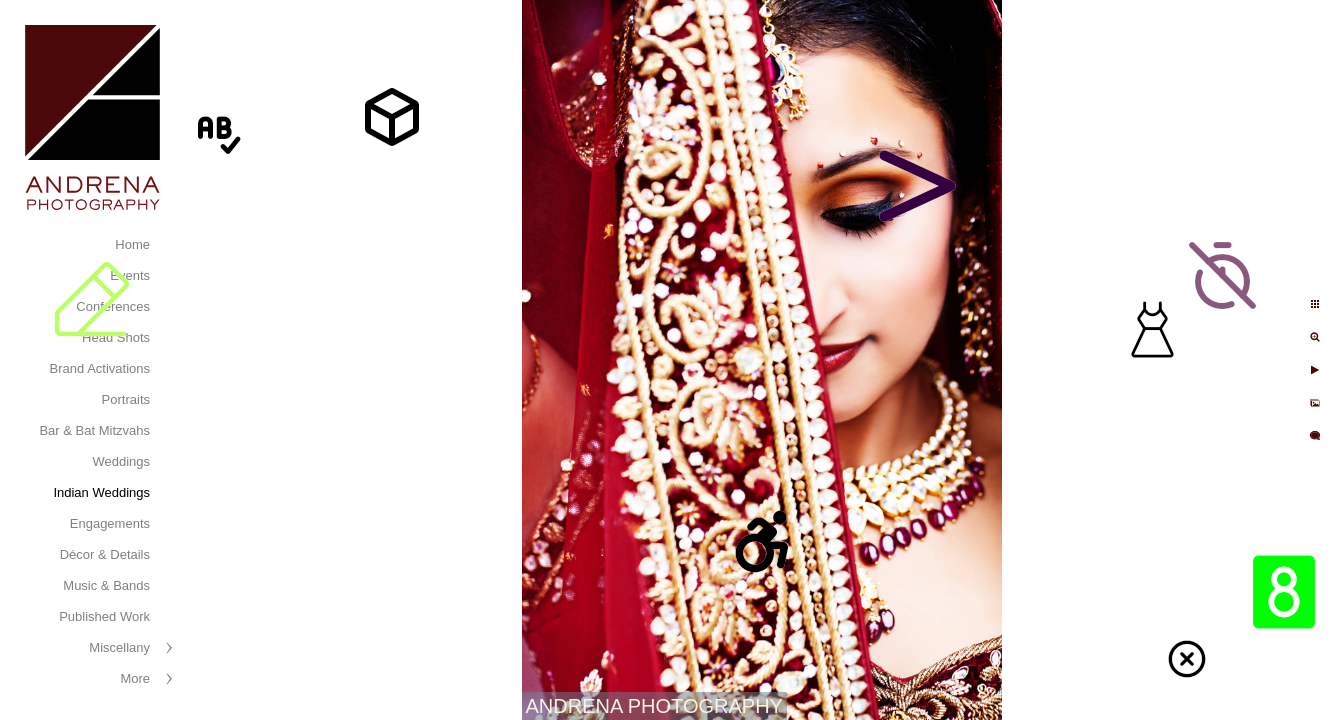 Image resolution: width=1338 pixels, height=720 pixels. Describe the element at coordinates (218, 134) in the screenshot. I see `check spelling and grammar` at that location.